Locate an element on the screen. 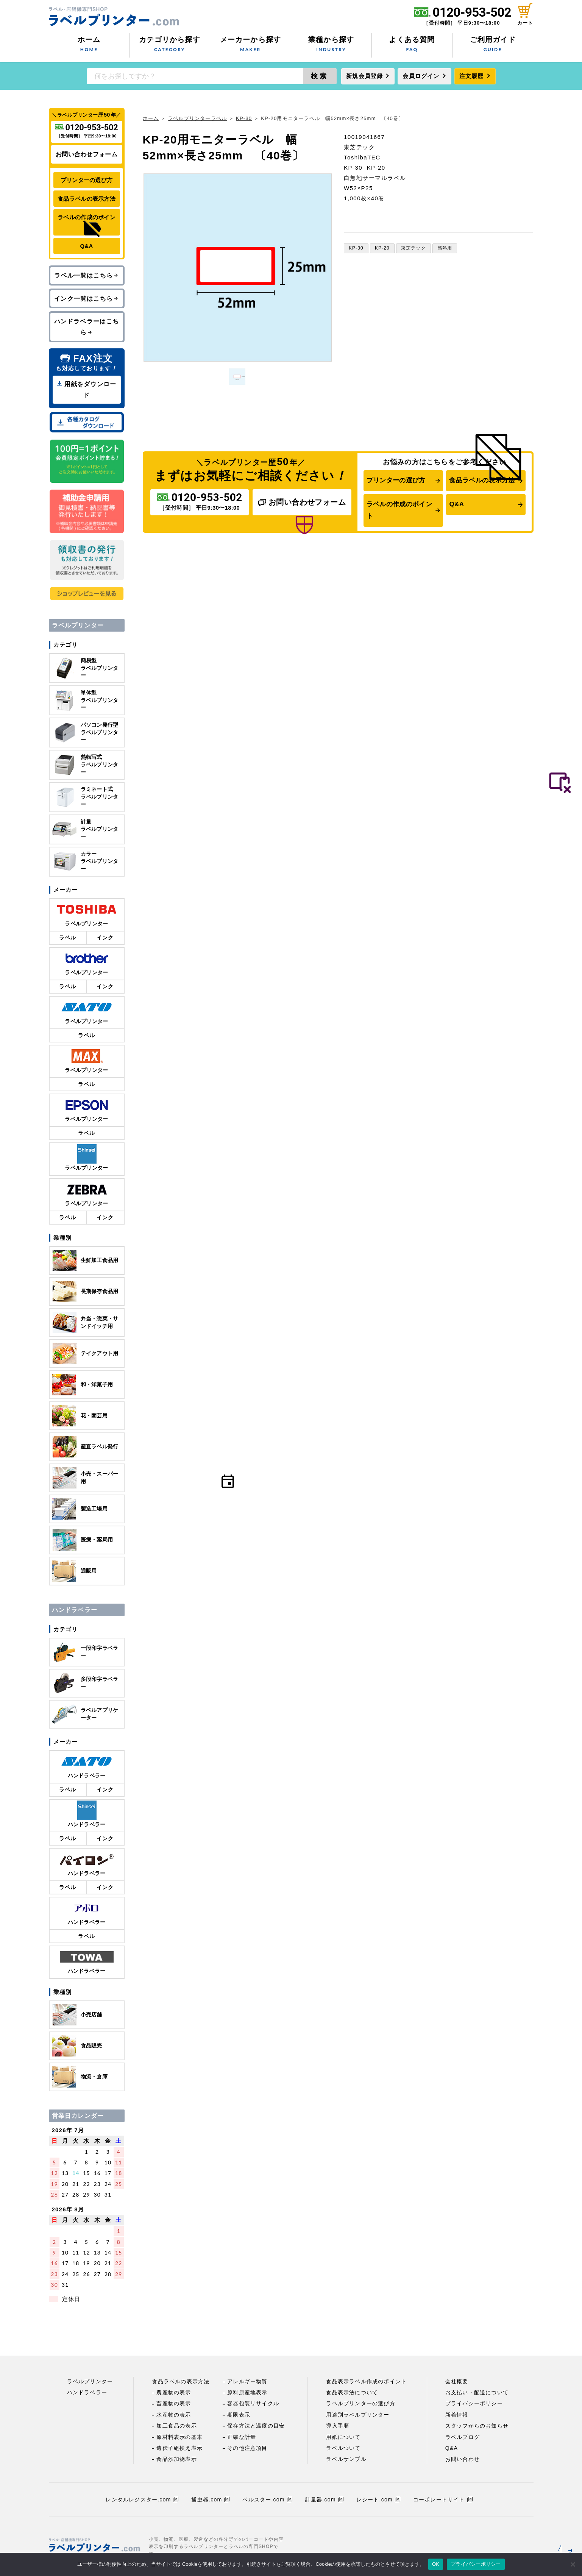 The image size is (582, 2576). remove a label or tag is located at coordinates (92, 229).